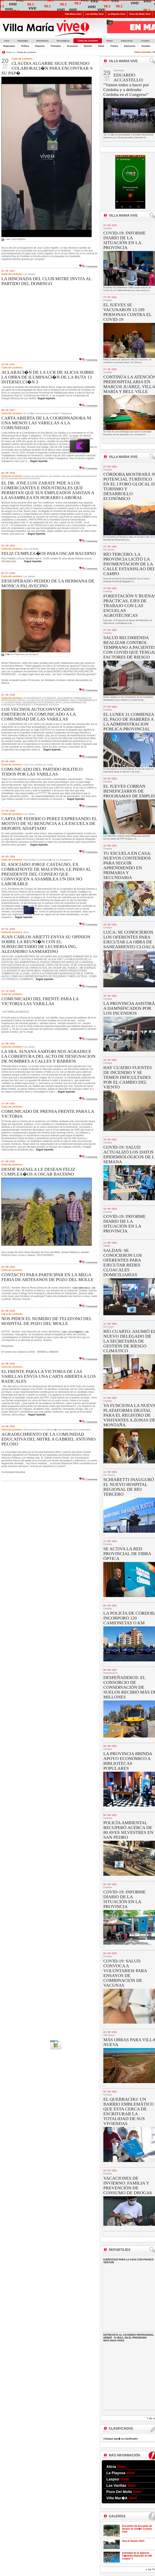 This screenshot has width=155, height=2576. I want to click on open photoscape application folder, so click(110, 22).